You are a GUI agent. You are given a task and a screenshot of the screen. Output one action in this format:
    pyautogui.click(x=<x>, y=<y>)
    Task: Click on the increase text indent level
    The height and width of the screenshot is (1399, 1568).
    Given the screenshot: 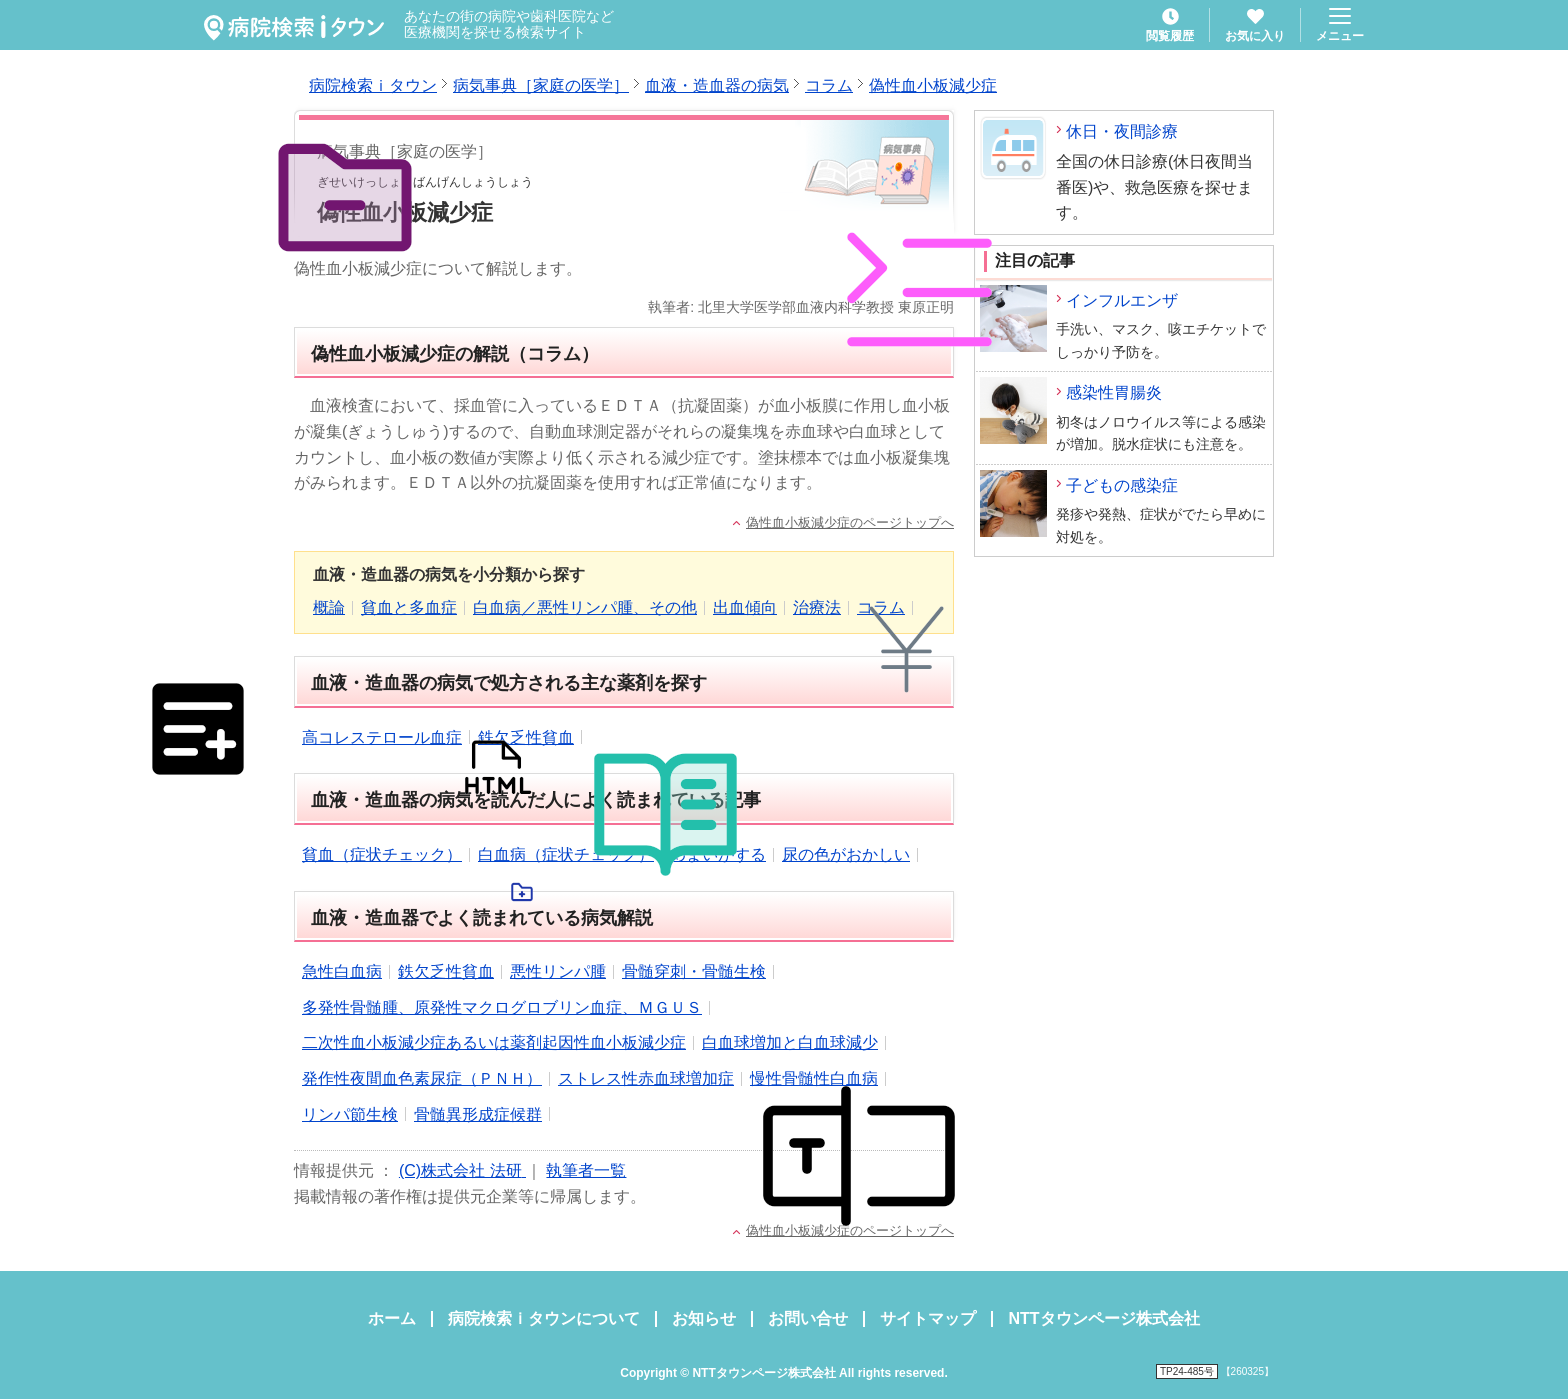 What is the action you would take?
    pyautogui.click(x=919, y=292)
    